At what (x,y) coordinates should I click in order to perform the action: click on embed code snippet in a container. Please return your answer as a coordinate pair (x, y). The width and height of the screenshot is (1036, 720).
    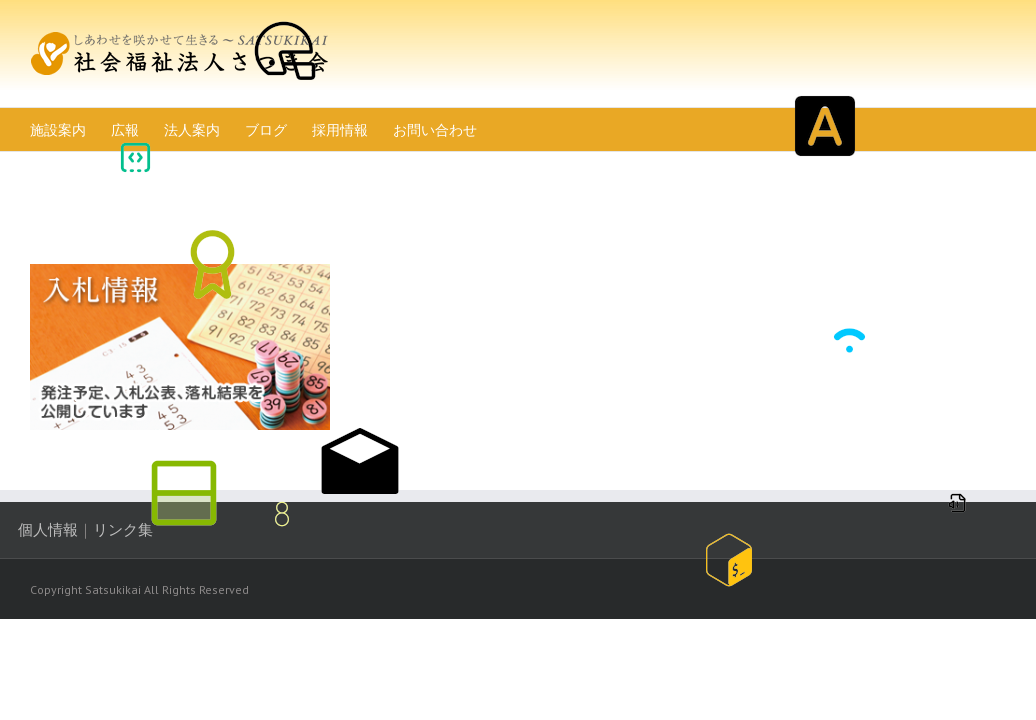
    Looking at the image, I should click on (135, 157).